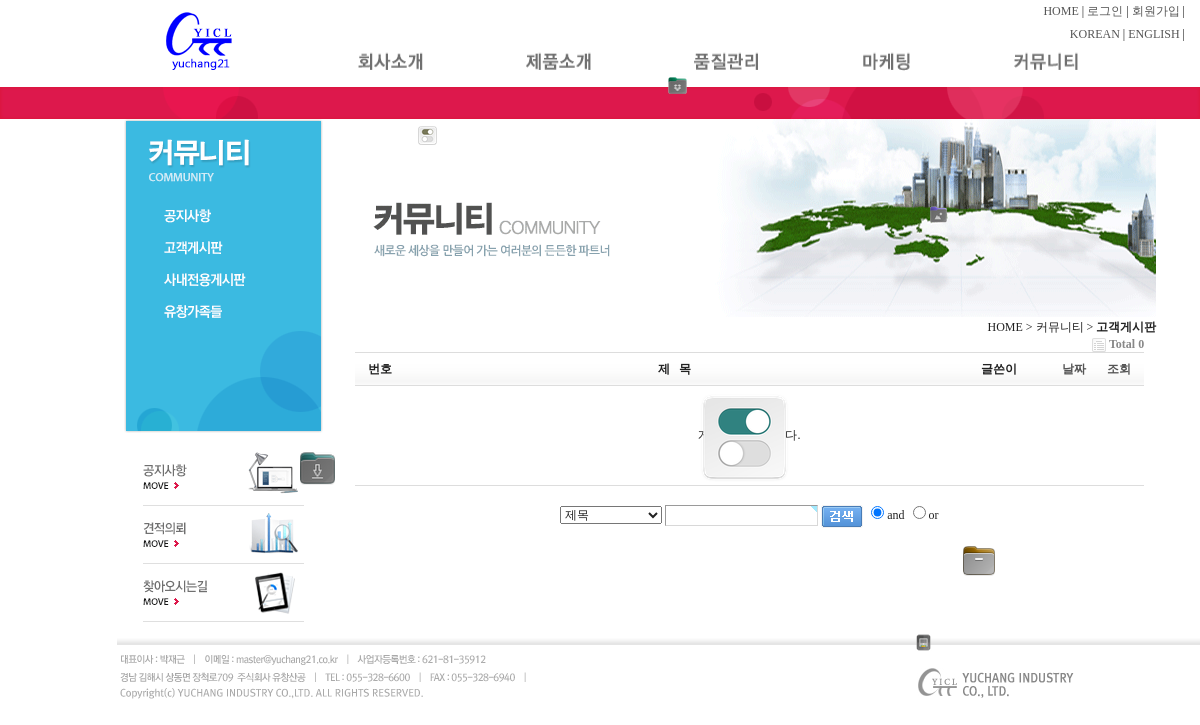  What do you see at coordinates (979, 560) in the screenshot?
I see `open file manager application` at bounding box center [979, 560].